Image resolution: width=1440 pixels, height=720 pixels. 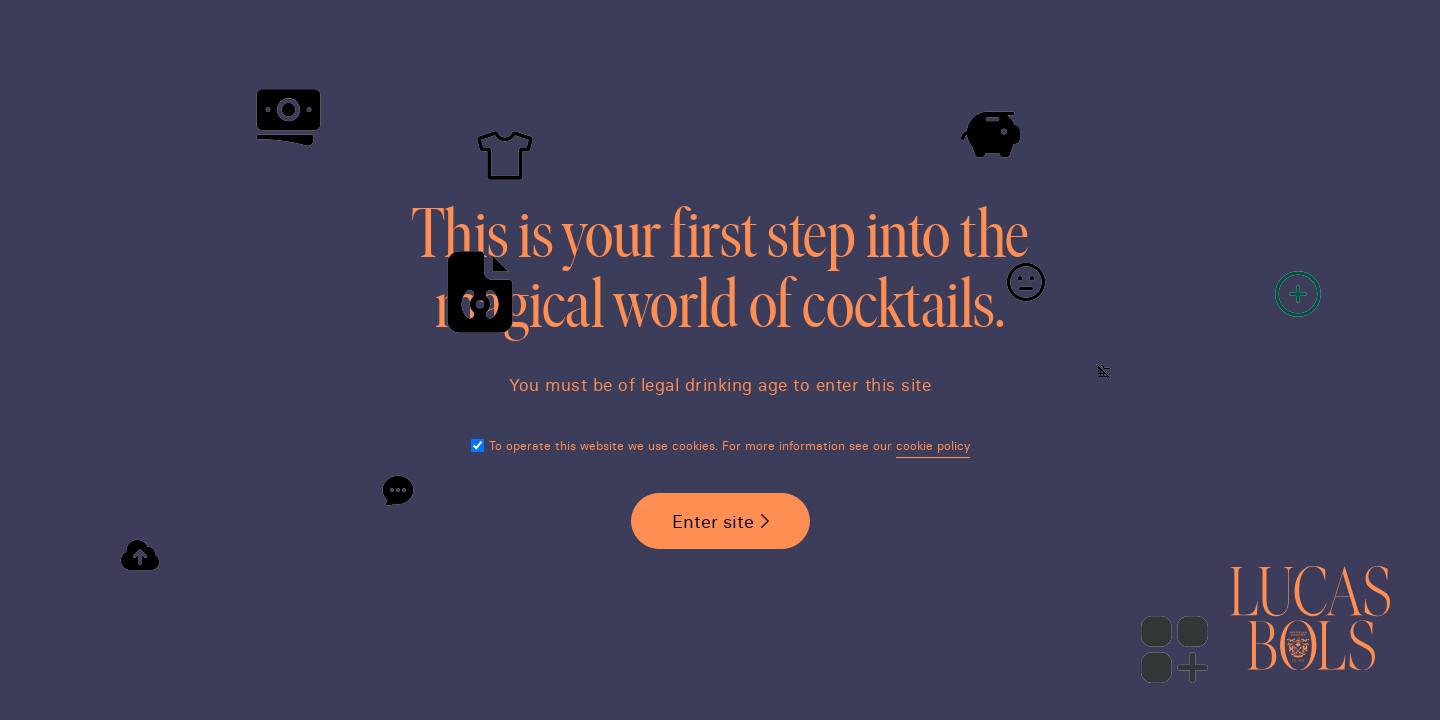 I want to click on indicates a website or domain is unavailable, so click(x=1104, y=371).